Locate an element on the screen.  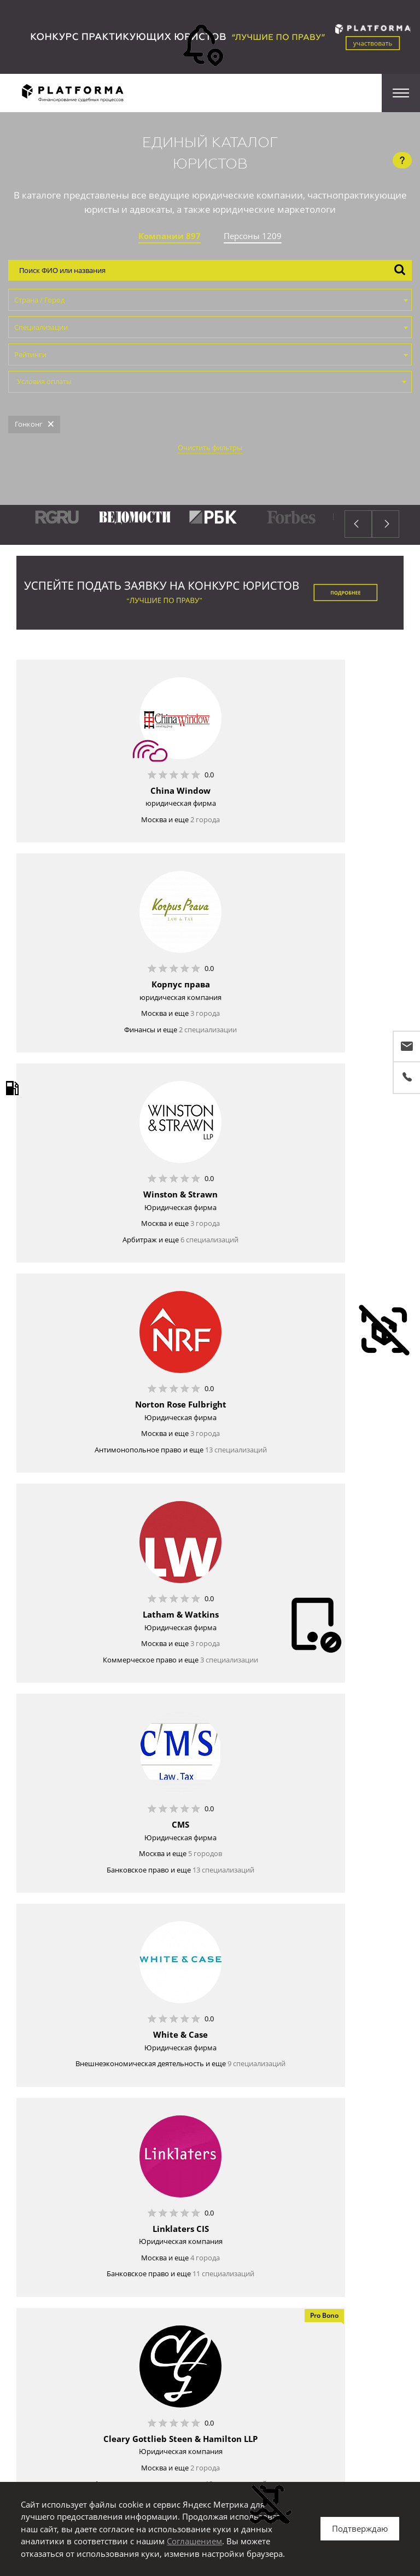
find nearby gas stations is located at coordinates (12, 1088).